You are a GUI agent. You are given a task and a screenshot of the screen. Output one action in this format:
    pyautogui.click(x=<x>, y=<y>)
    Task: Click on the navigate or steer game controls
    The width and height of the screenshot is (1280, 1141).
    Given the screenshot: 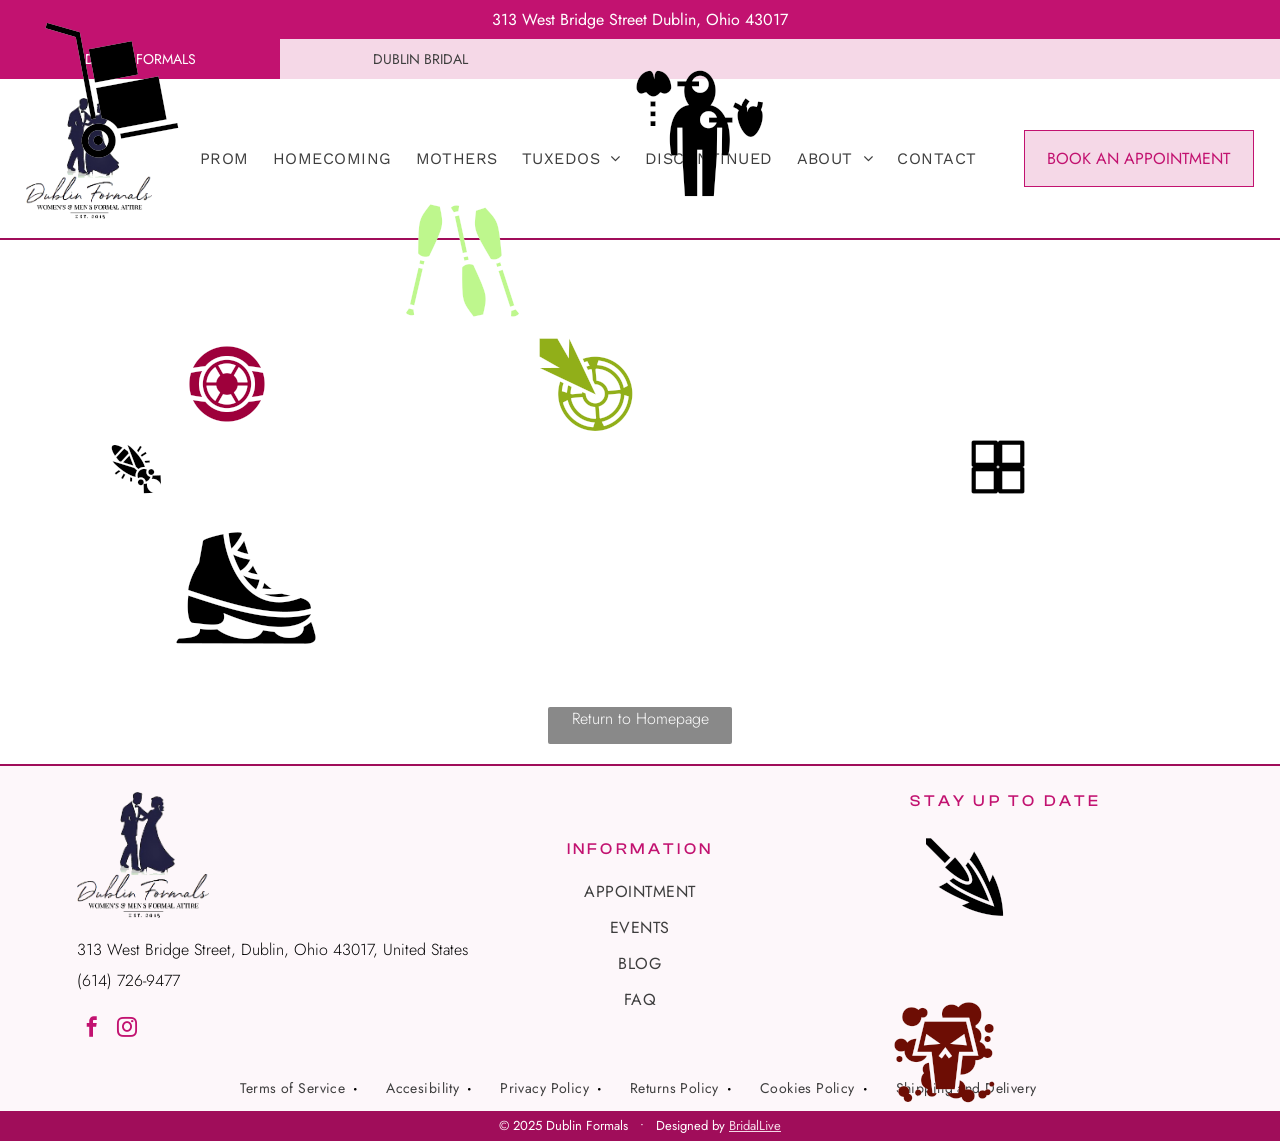 What is the action you would take?
    pyautogui.click(x=227, y=384)
    